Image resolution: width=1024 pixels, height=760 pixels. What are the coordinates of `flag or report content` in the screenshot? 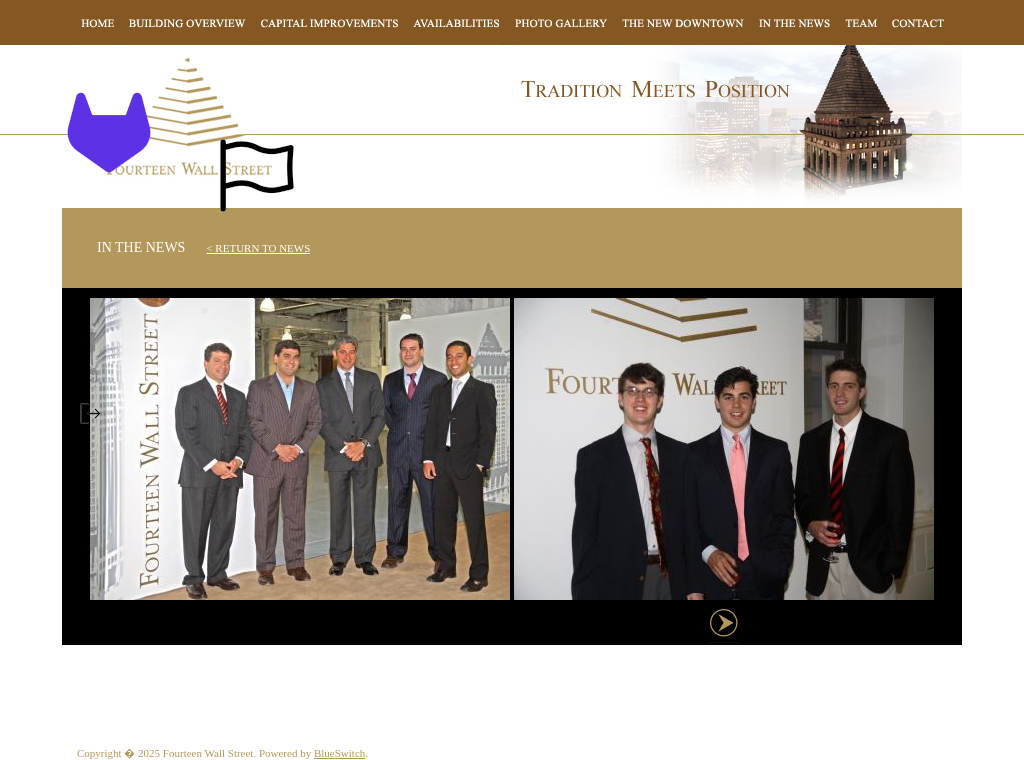 It's located at (256, 175).